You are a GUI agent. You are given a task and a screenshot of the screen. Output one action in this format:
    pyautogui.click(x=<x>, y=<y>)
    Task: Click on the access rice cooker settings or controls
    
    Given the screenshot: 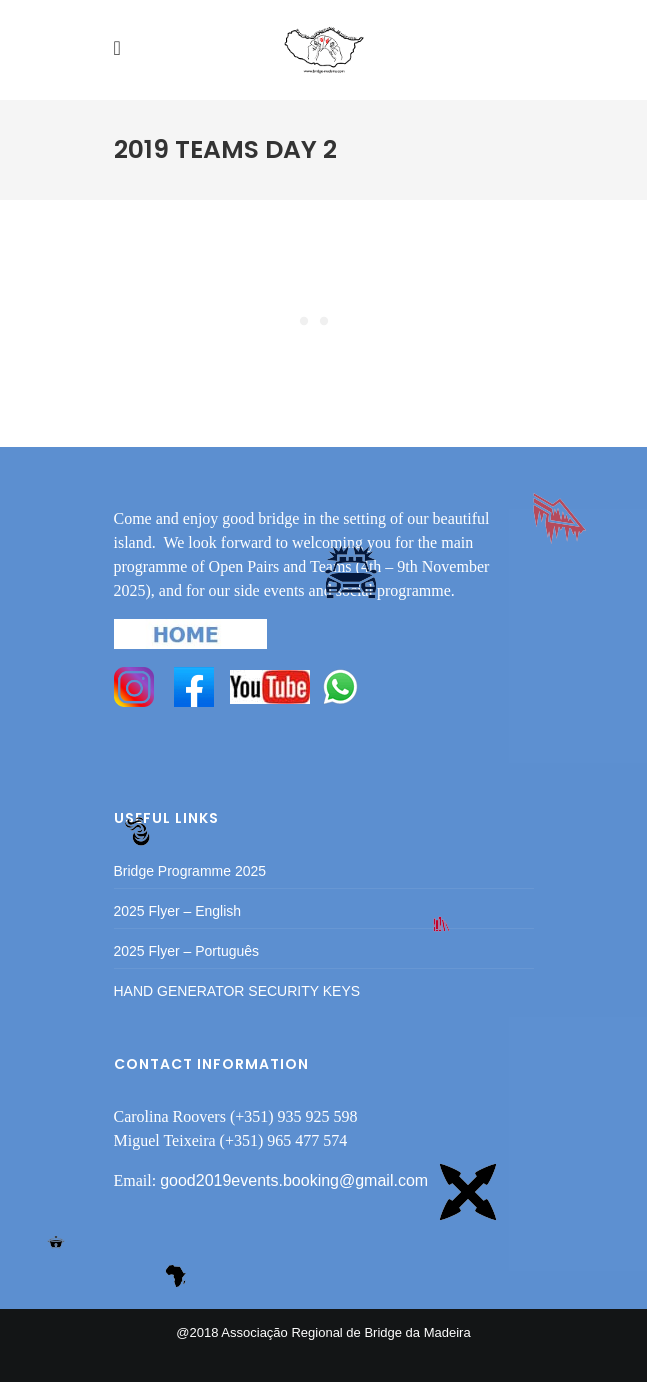 What is the action you would take?
    pyautogui.click(x=56, y=1241)
    